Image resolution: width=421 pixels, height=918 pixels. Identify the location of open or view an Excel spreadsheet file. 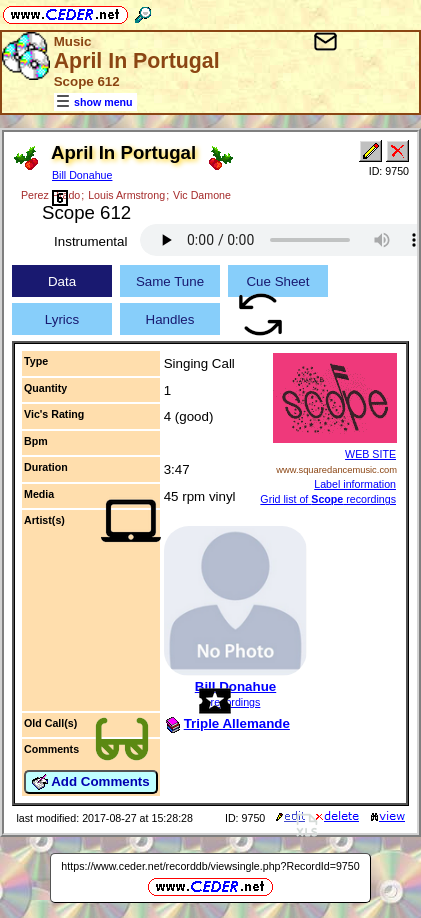
(307, 826).